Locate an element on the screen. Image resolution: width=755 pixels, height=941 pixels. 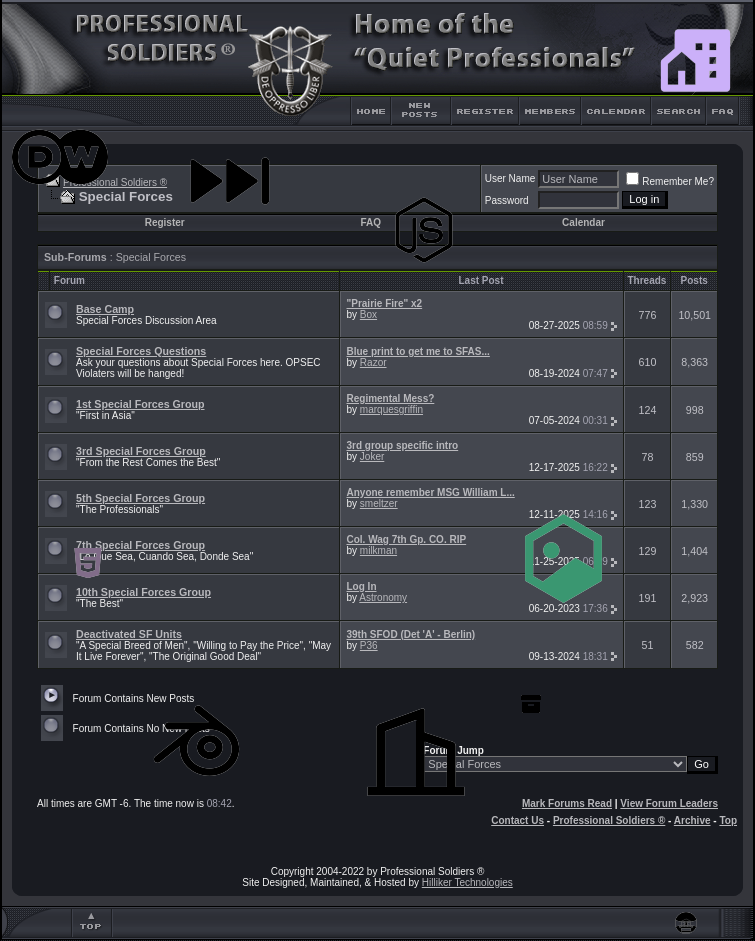
view NFT collection or digital assets is located at coordinates (563, 558).